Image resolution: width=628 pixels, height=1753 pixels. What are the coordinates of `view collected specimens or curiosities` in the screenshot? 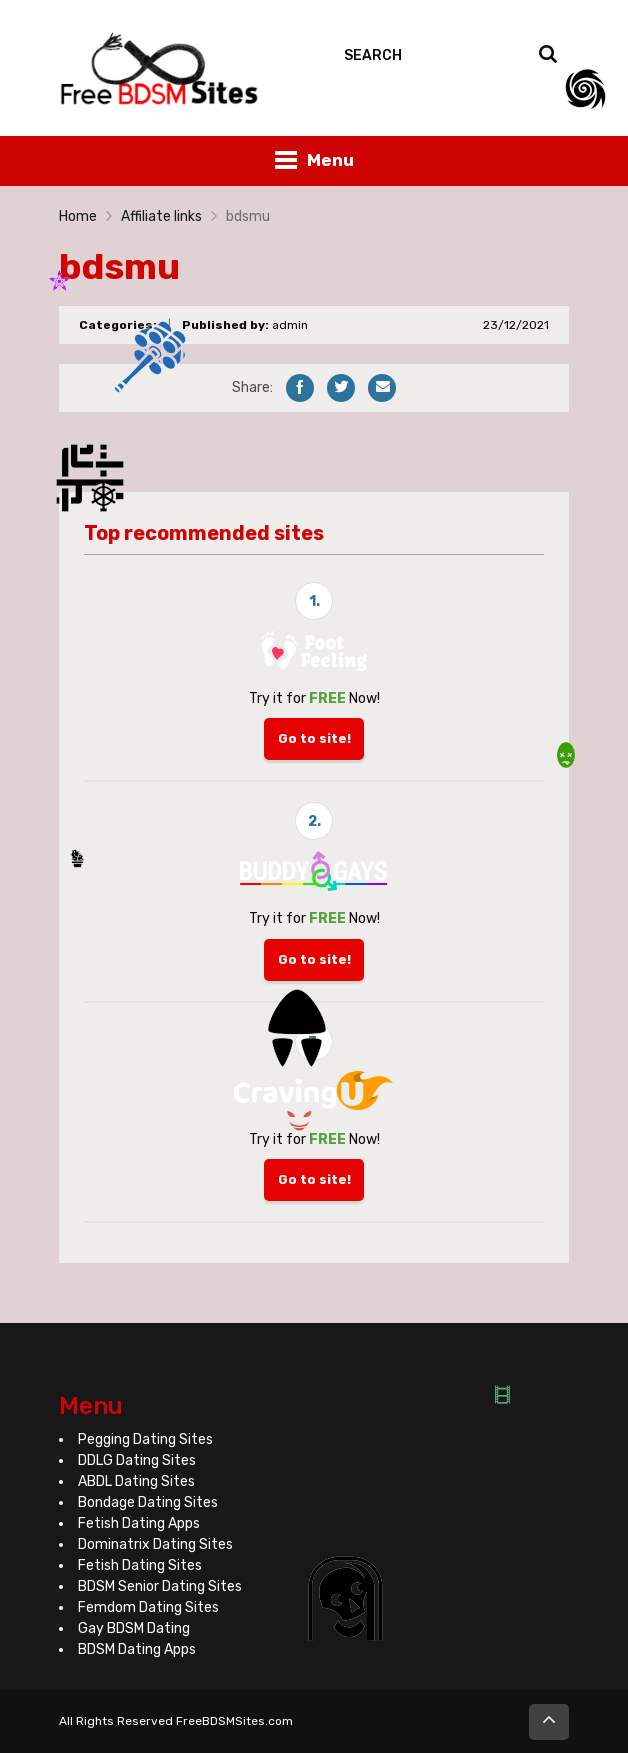 It's located at (346, 1599).